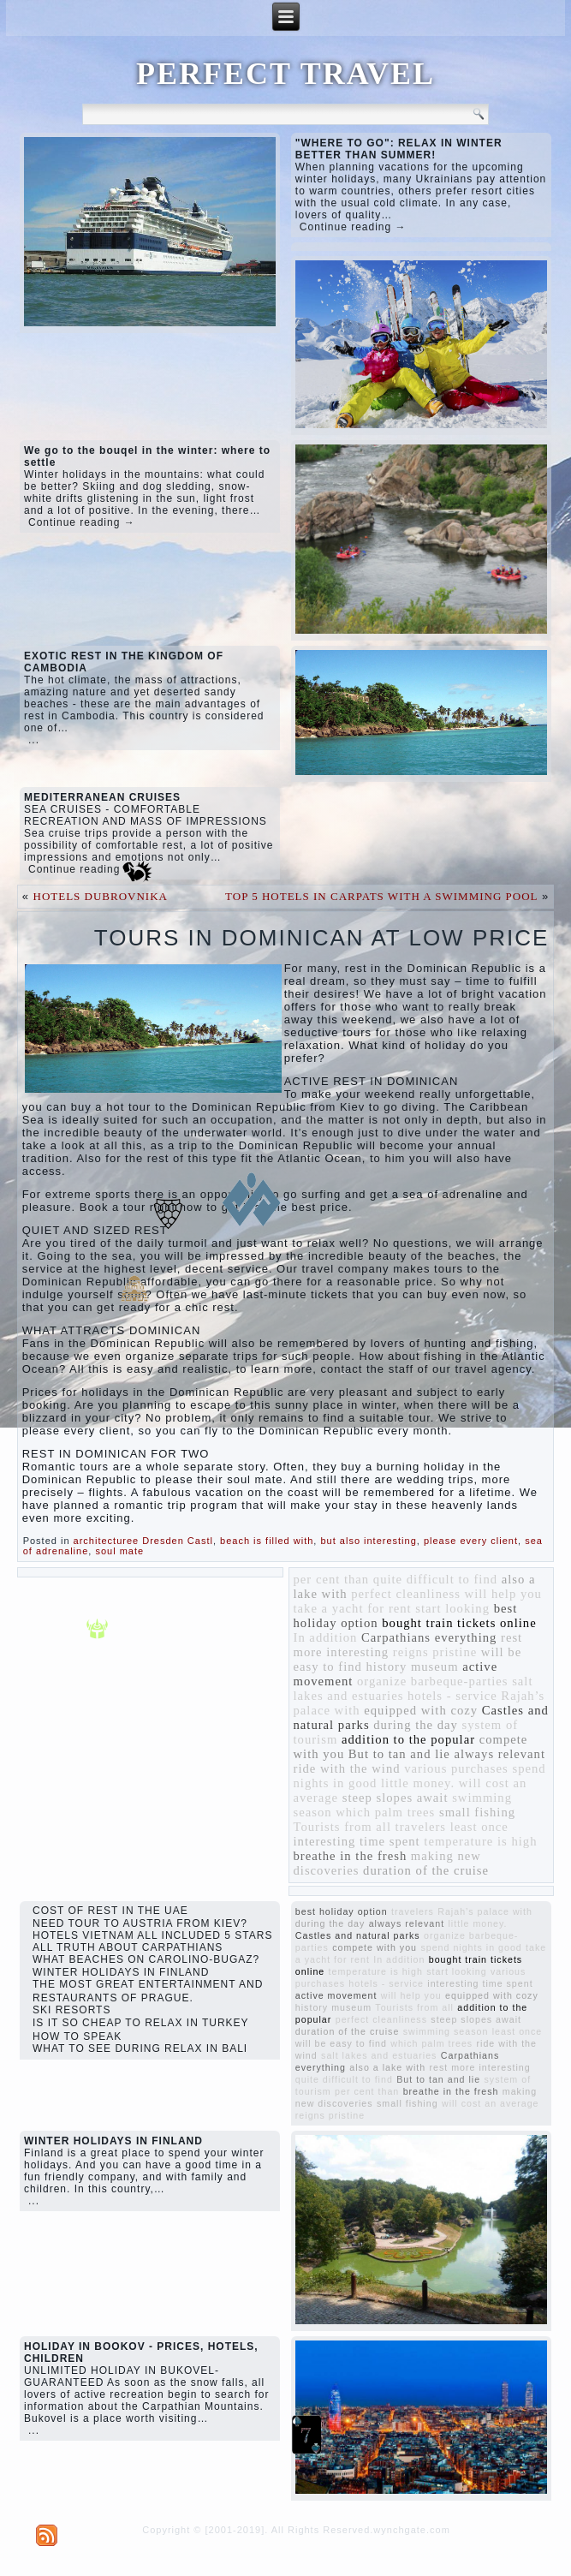  I want to click on equip or select a defensive shield item, so click(168, 1213).